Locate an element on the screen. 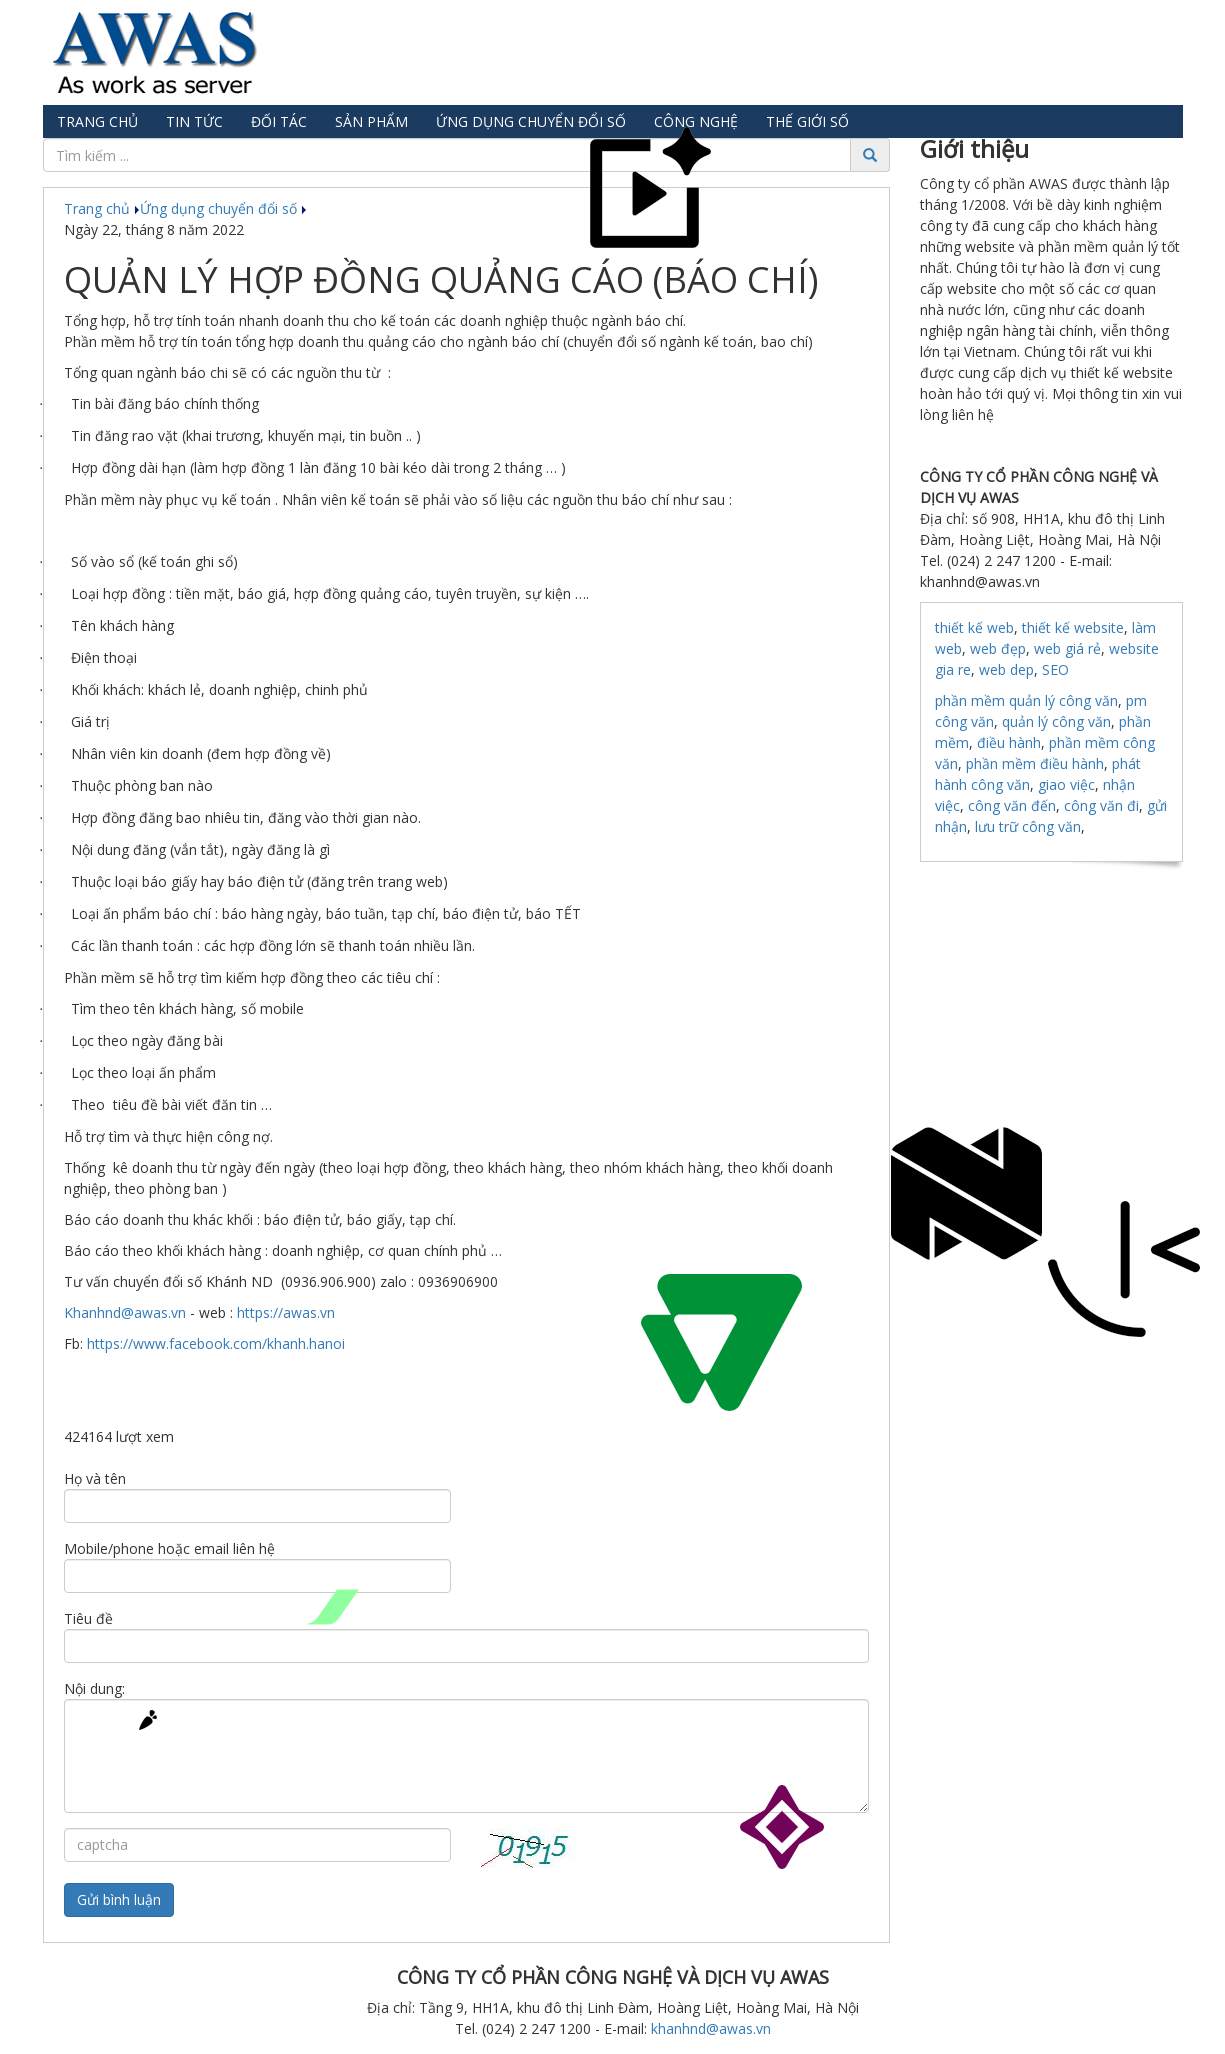 This screenshot has height=2054, width=1225. access AI-powered video tools is located at coordinates (644, 193).